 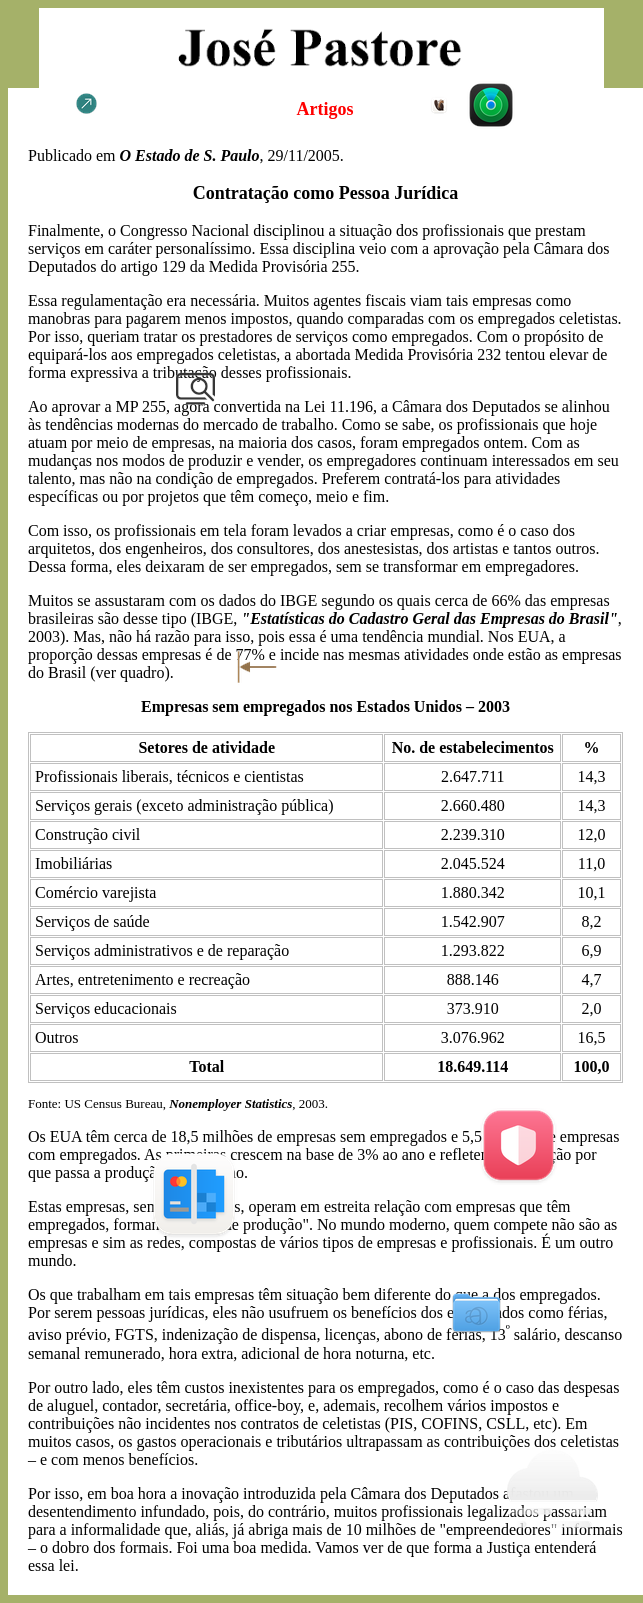 I want to click on open typos 2024 folder, so click(x=476, y=1312).